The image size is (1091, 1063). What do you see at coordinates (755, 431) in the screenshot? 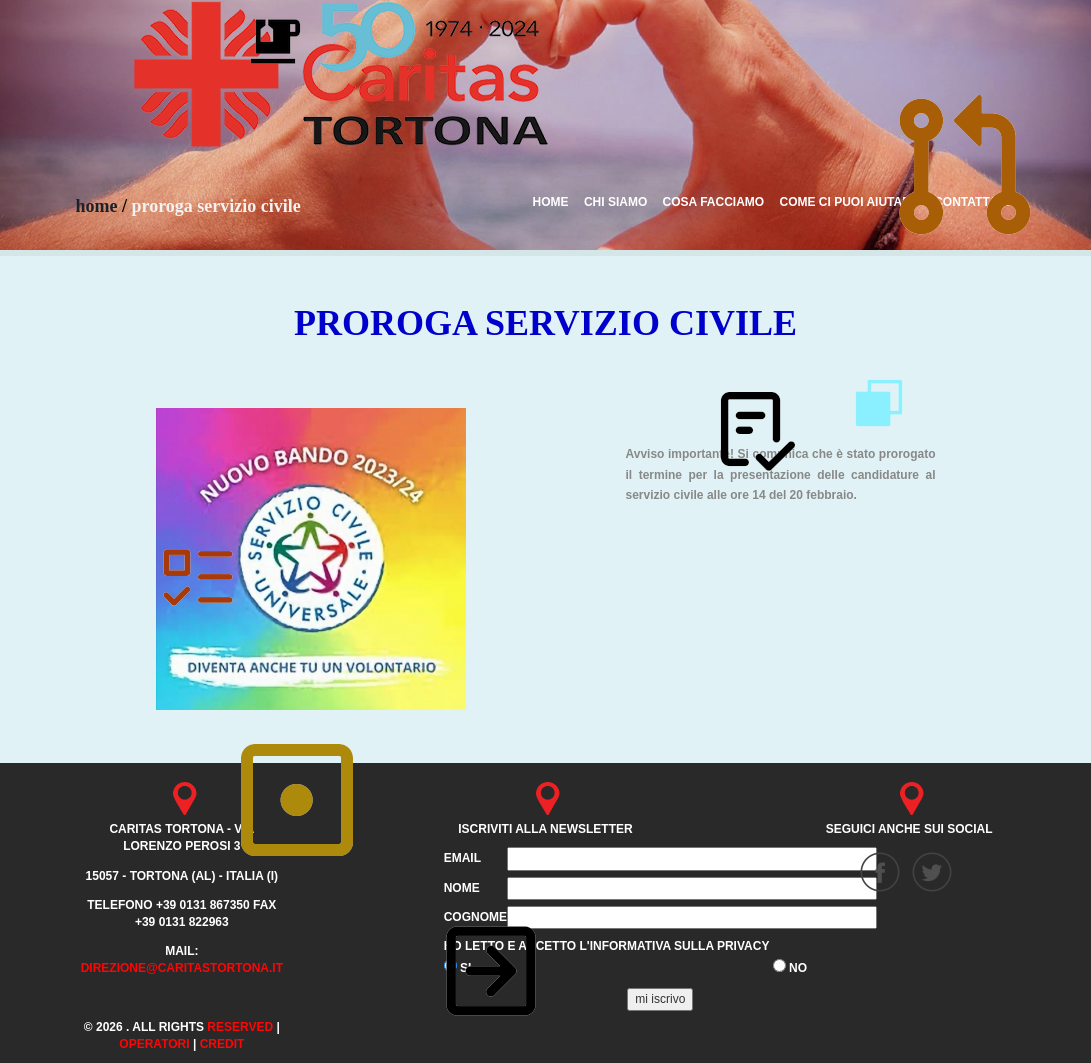
I see `view or manage a task checklist` at bounding box center [755, 431].